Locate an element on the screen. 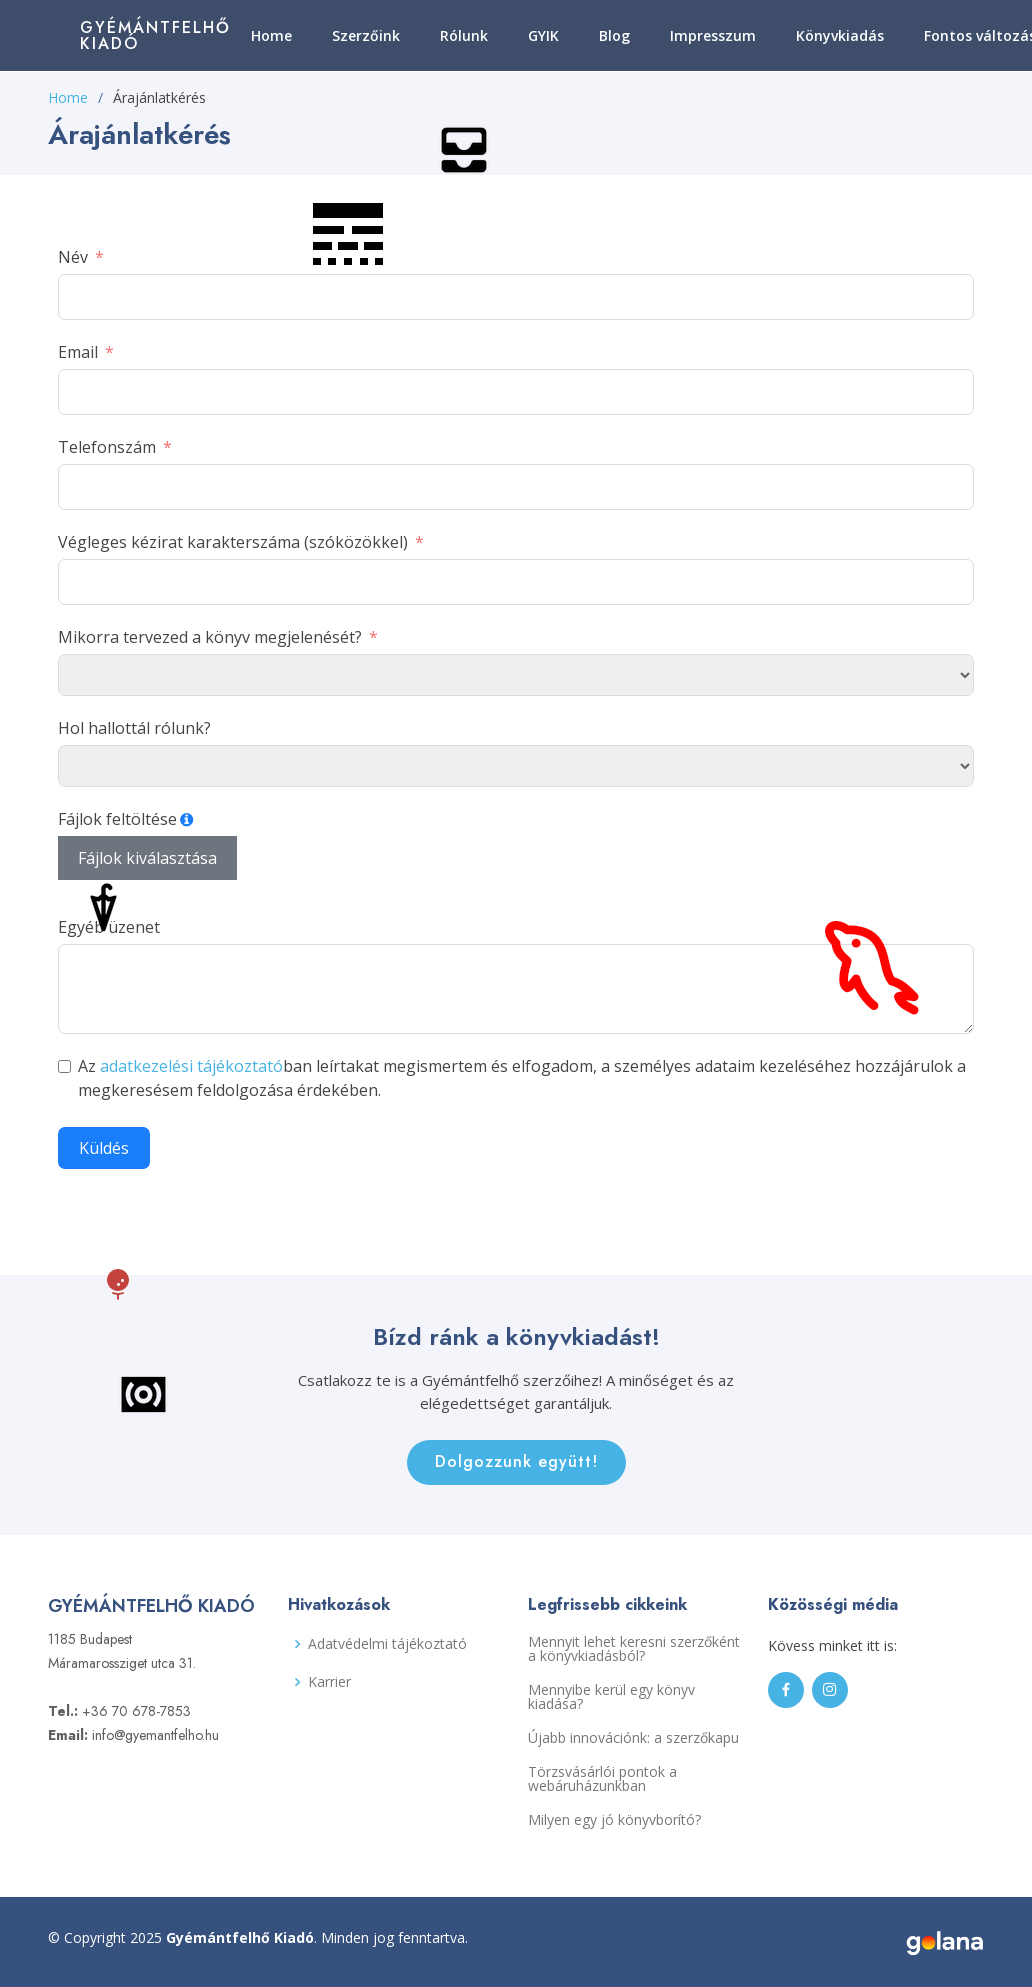  access golf or sports-related features is located at coordinates (118, 1284).